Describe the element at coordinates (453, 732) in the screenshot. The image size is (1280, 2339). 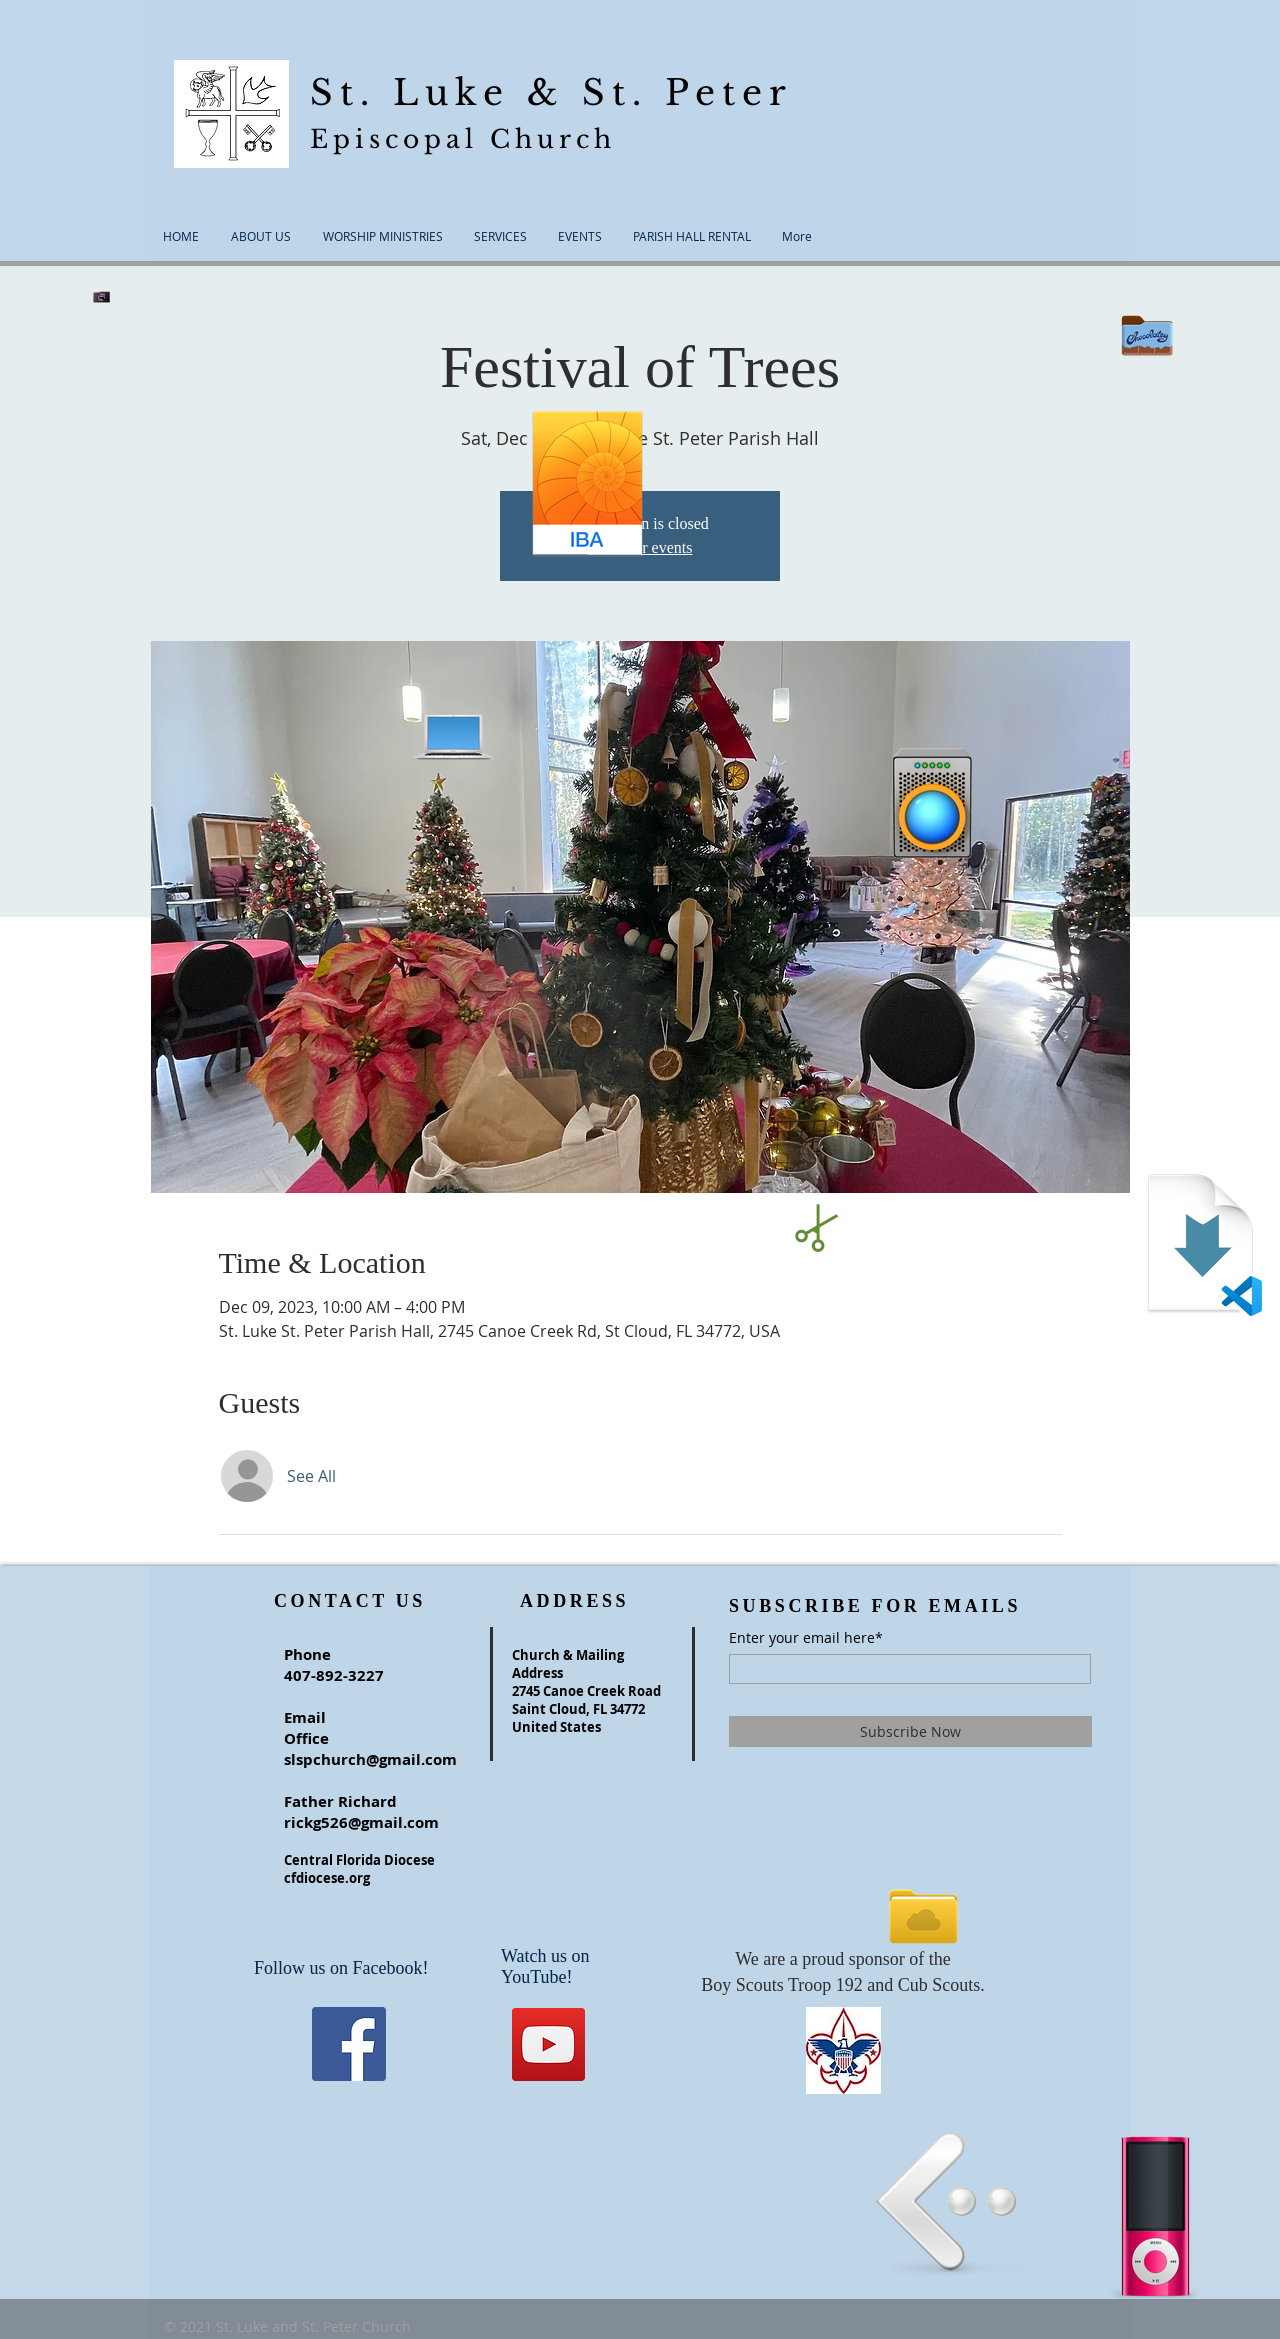
I see `indicates this macbook air in system settings` at that location.